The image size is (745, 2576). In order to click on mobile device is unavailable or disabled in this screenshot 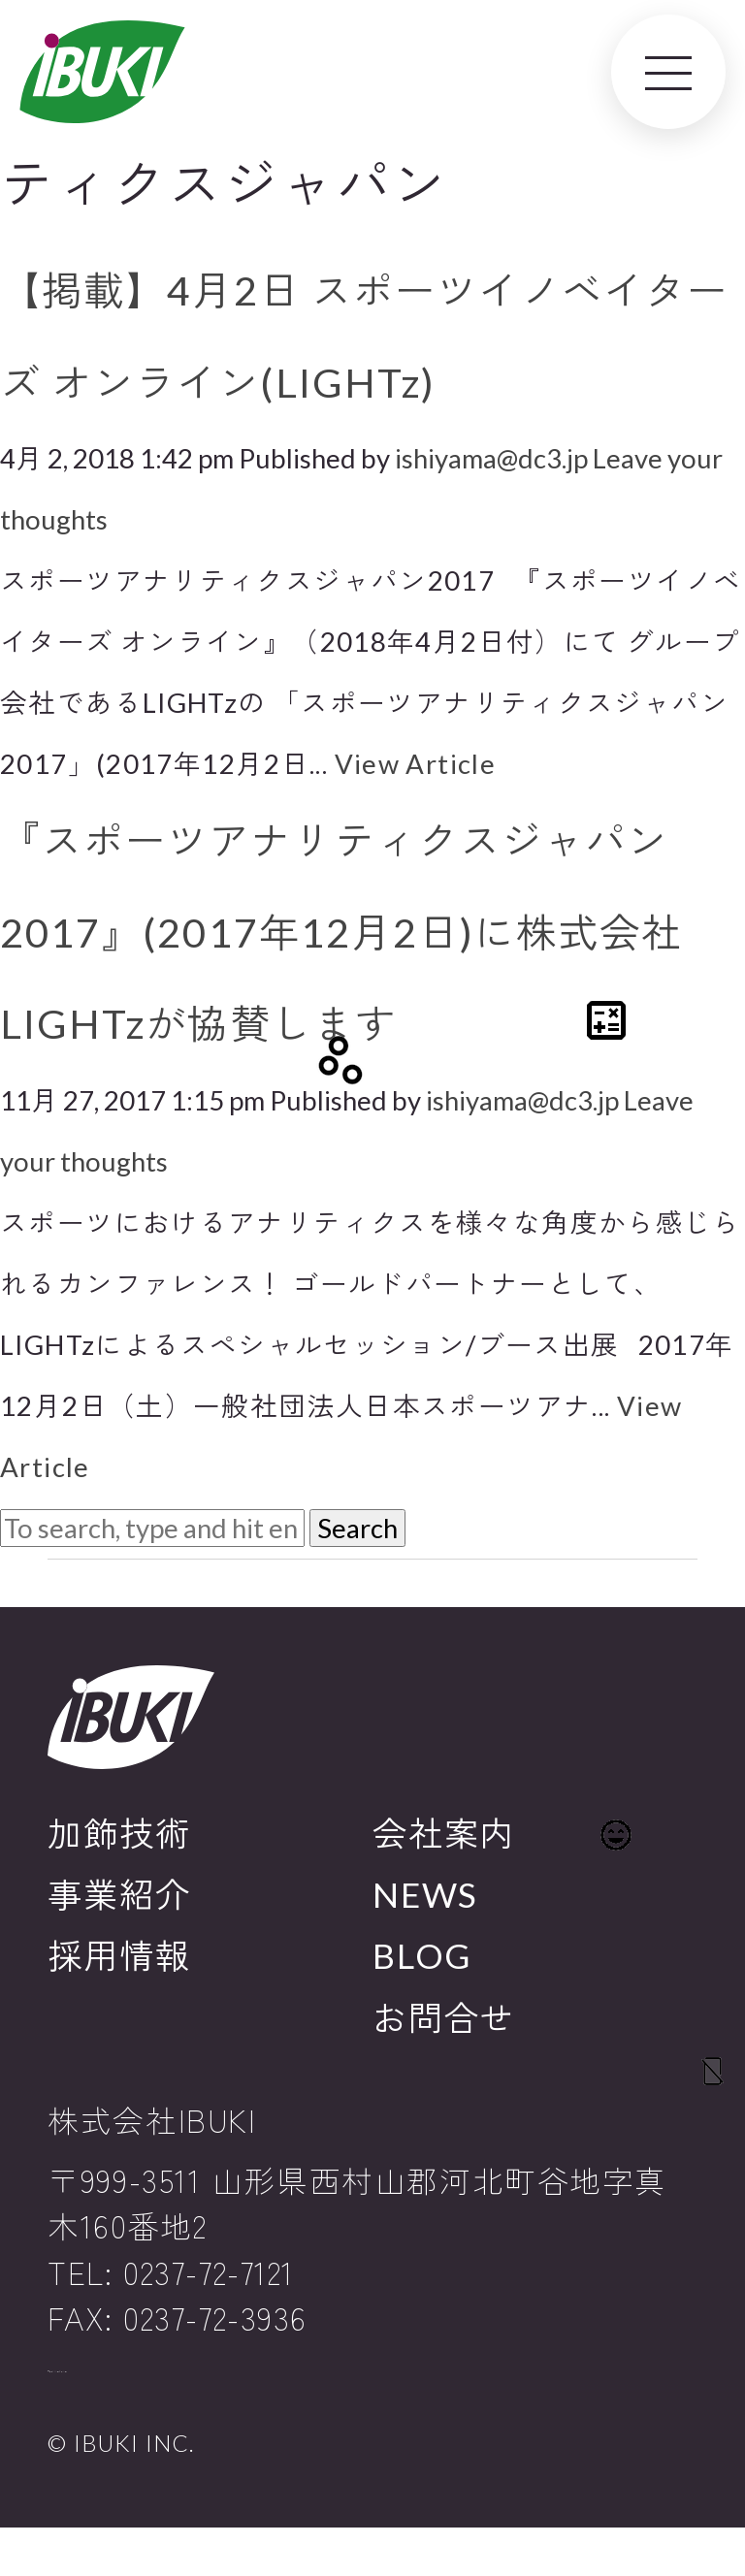, I will do `click(712, 2071)`.